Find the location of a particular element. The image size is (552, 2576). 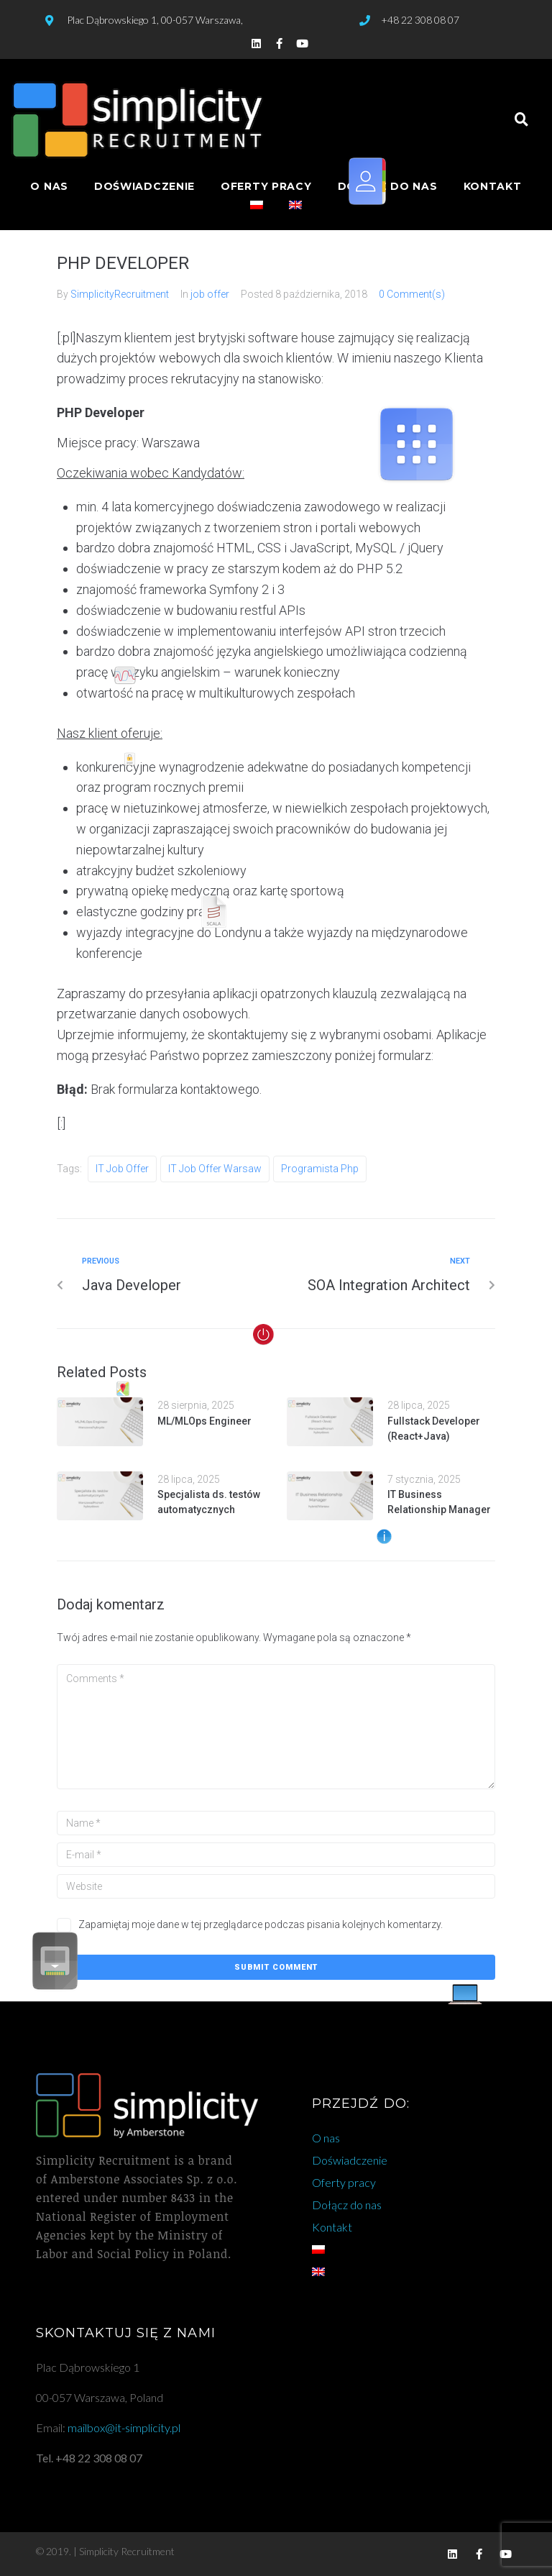

open the contacts or address book app is located at coordinates (367, 181).